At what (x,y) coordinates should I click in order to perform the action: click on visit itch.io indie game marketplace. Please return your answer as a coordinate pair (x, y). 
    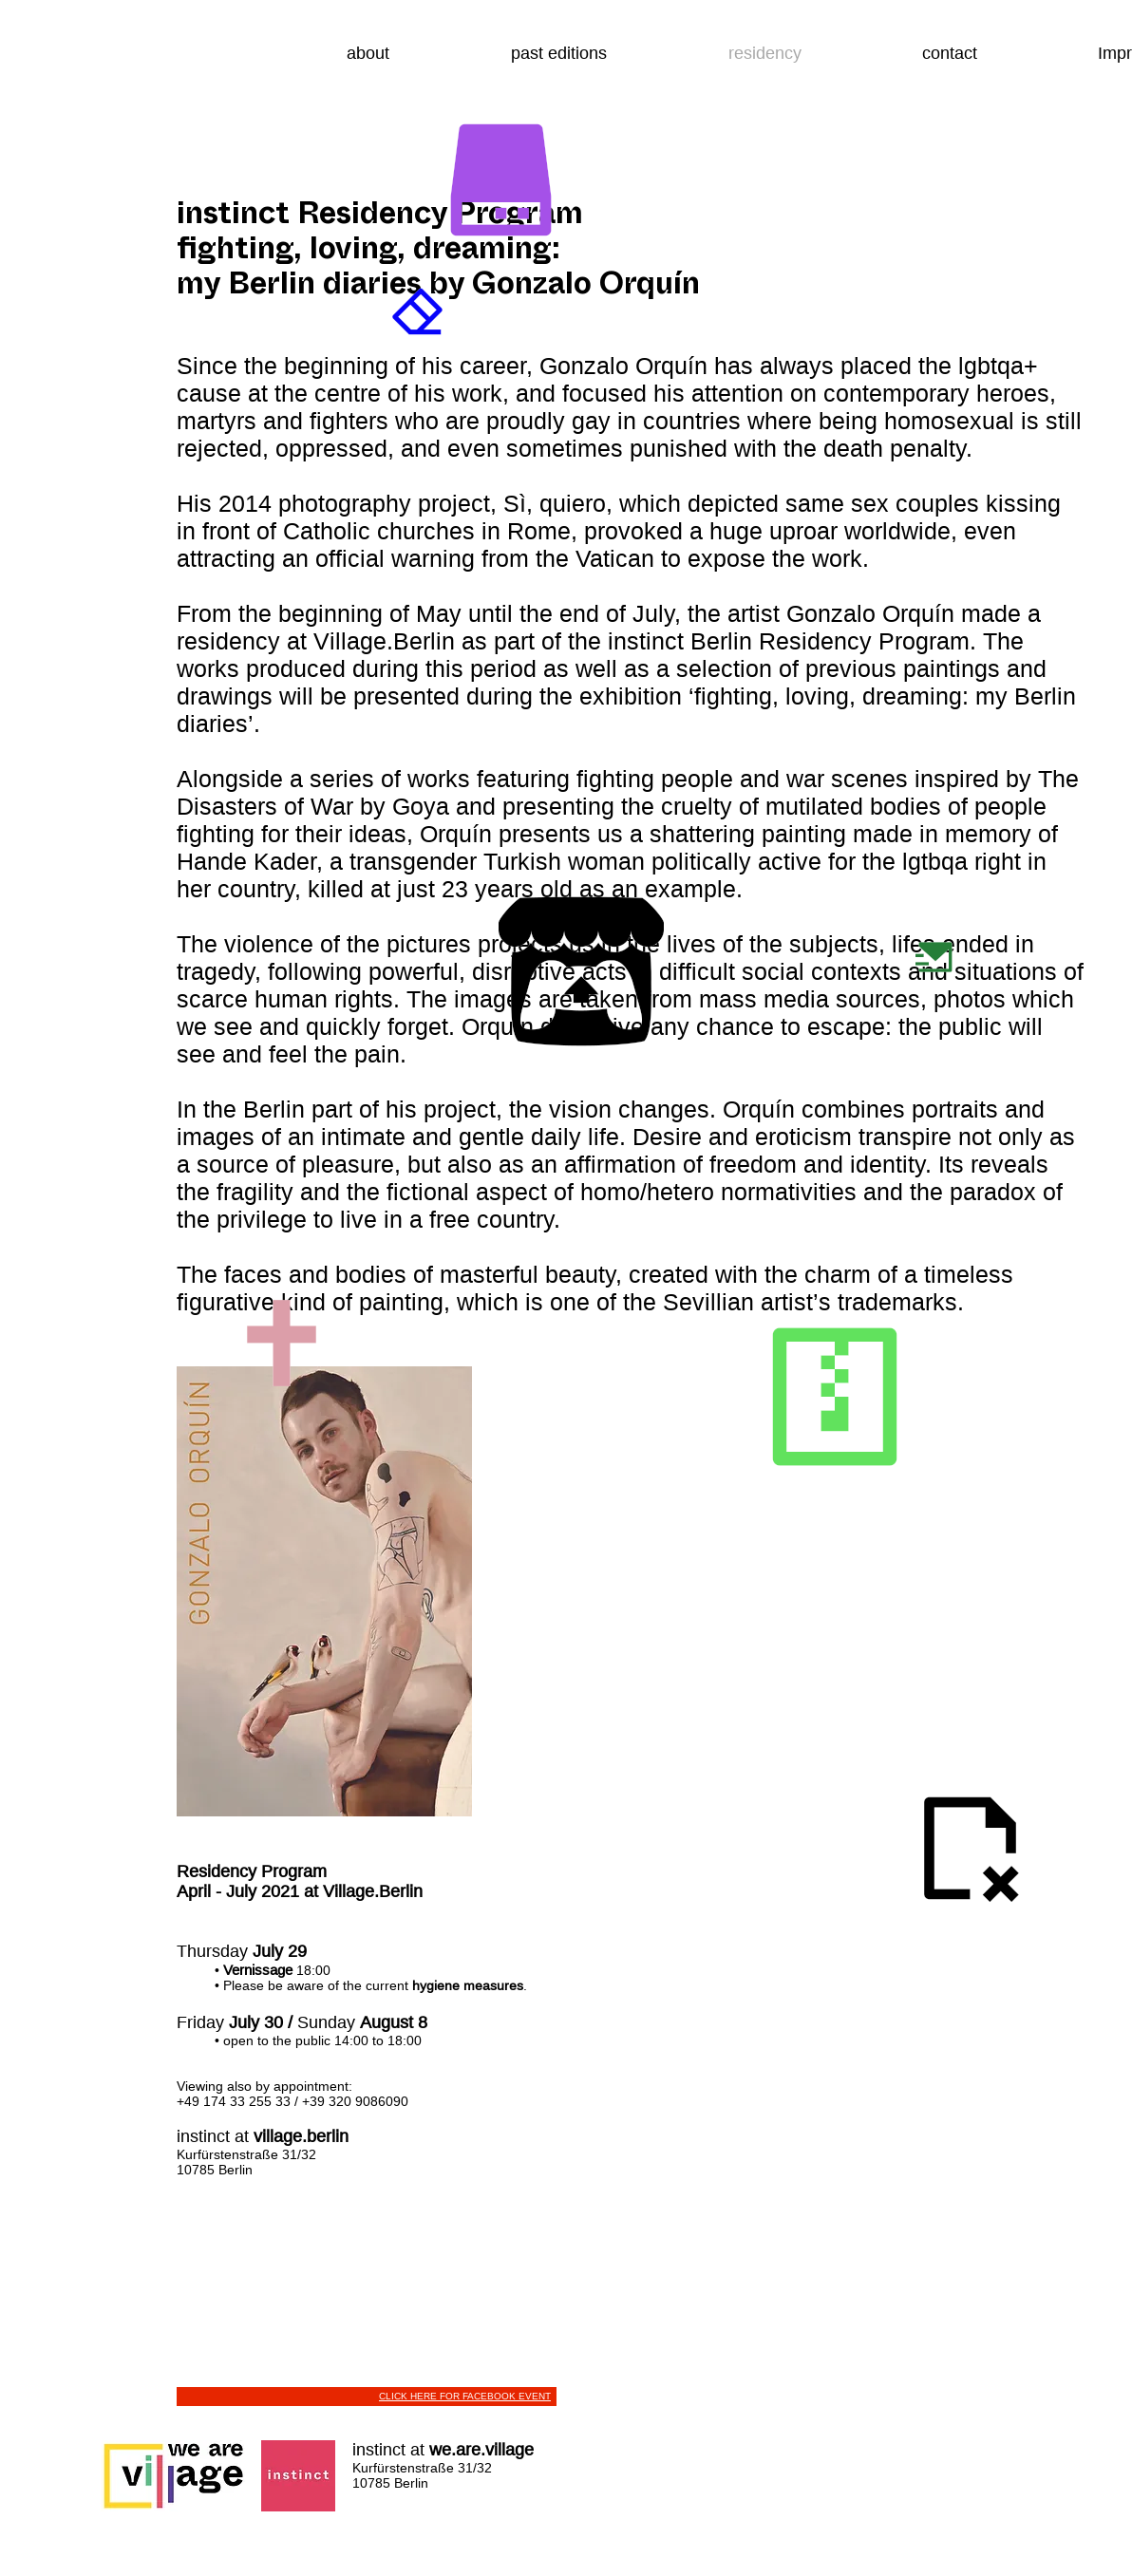
    Looking at the image, I should click on (581, 971).